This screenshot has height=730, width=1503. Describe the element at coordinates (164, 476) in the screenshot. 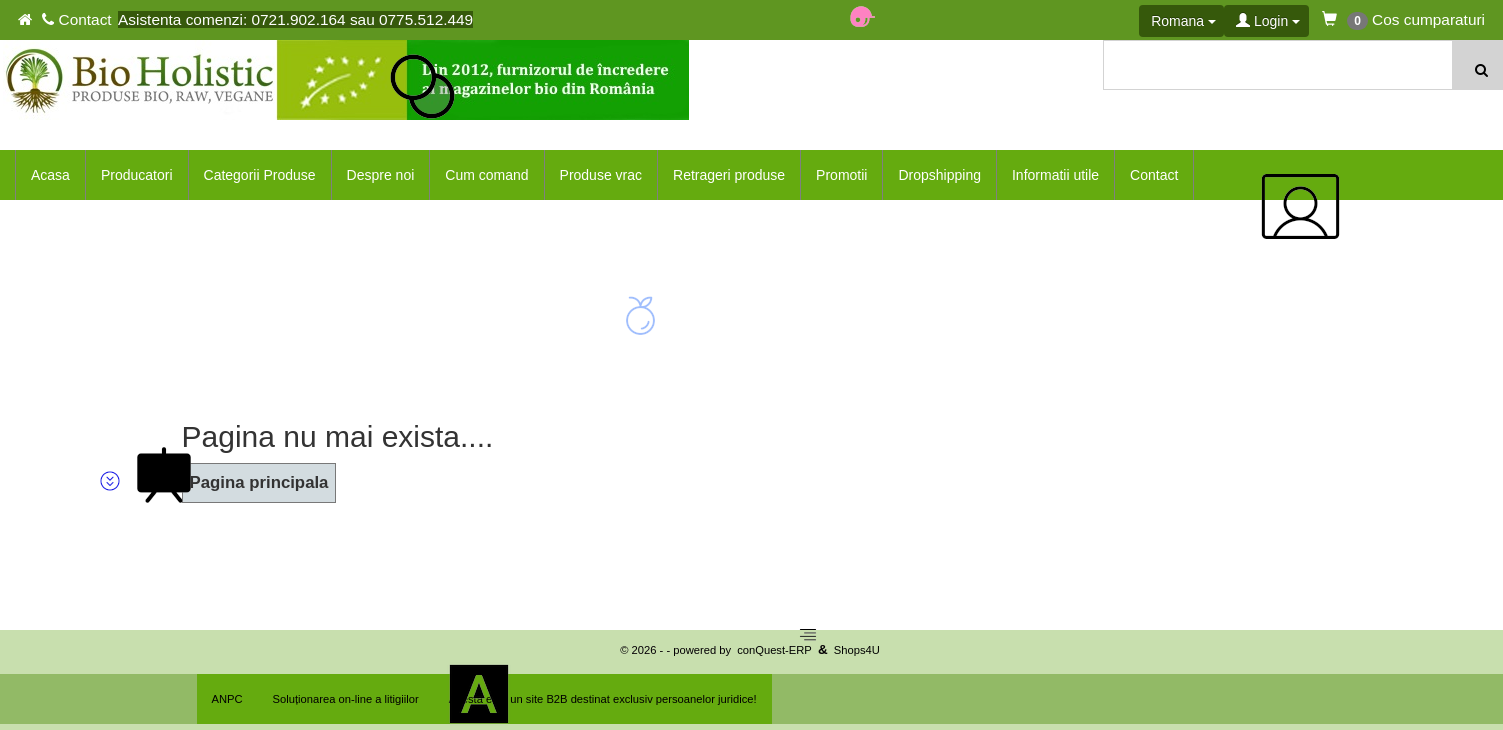

I see `start or view a presentation` at that location.